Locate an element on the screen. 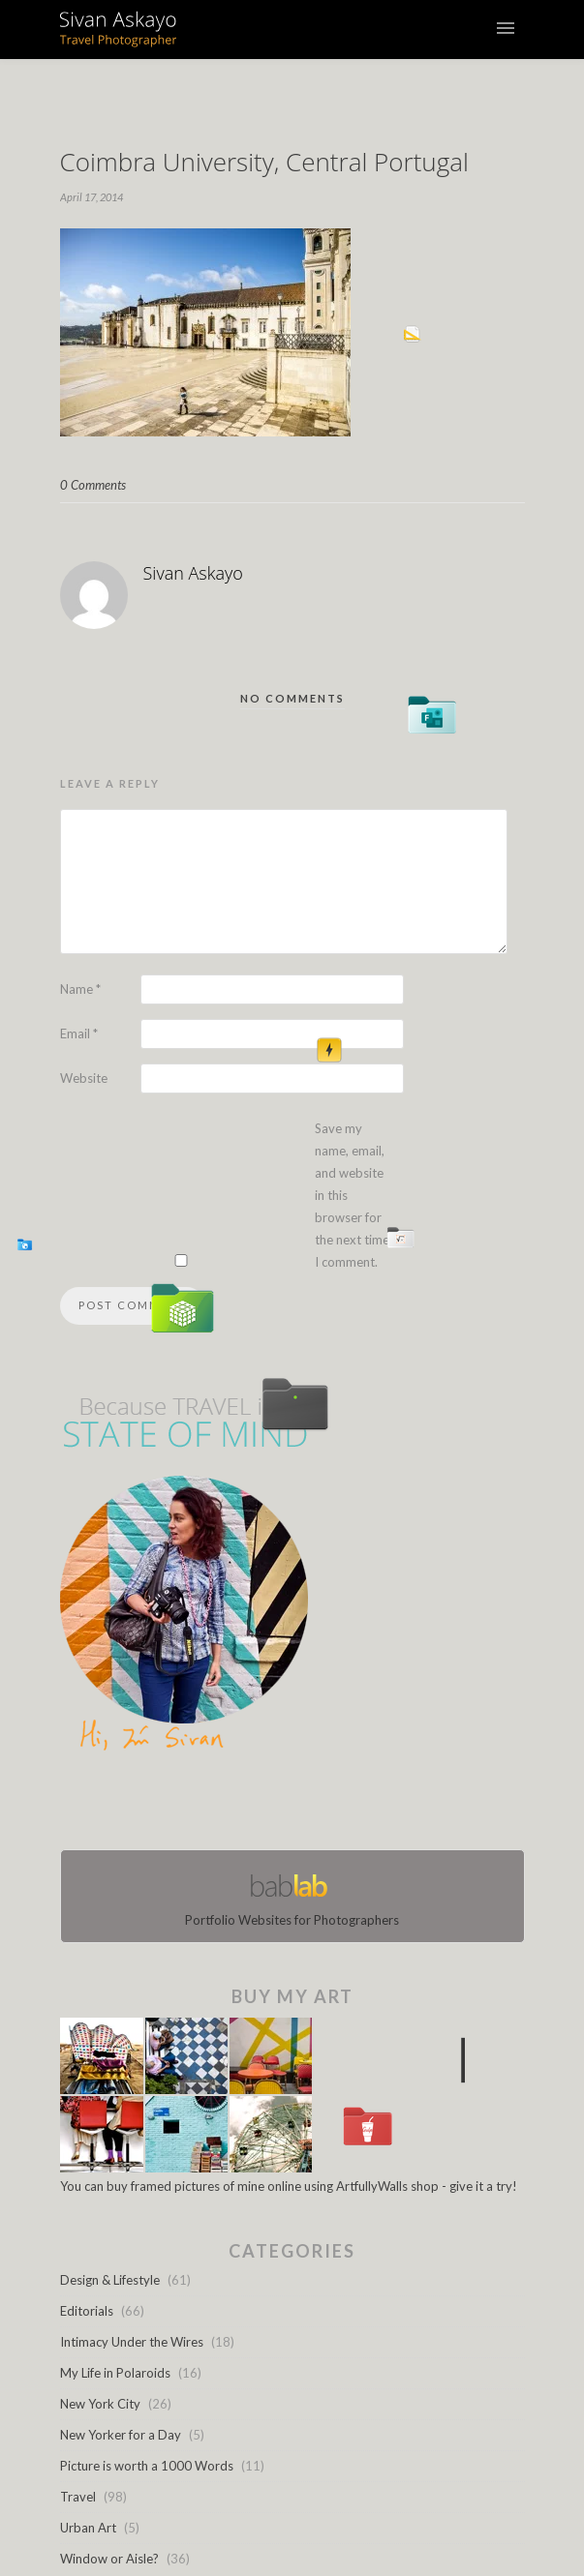  folder containing Microsoft Forms files is located at coordinates (432, 716).